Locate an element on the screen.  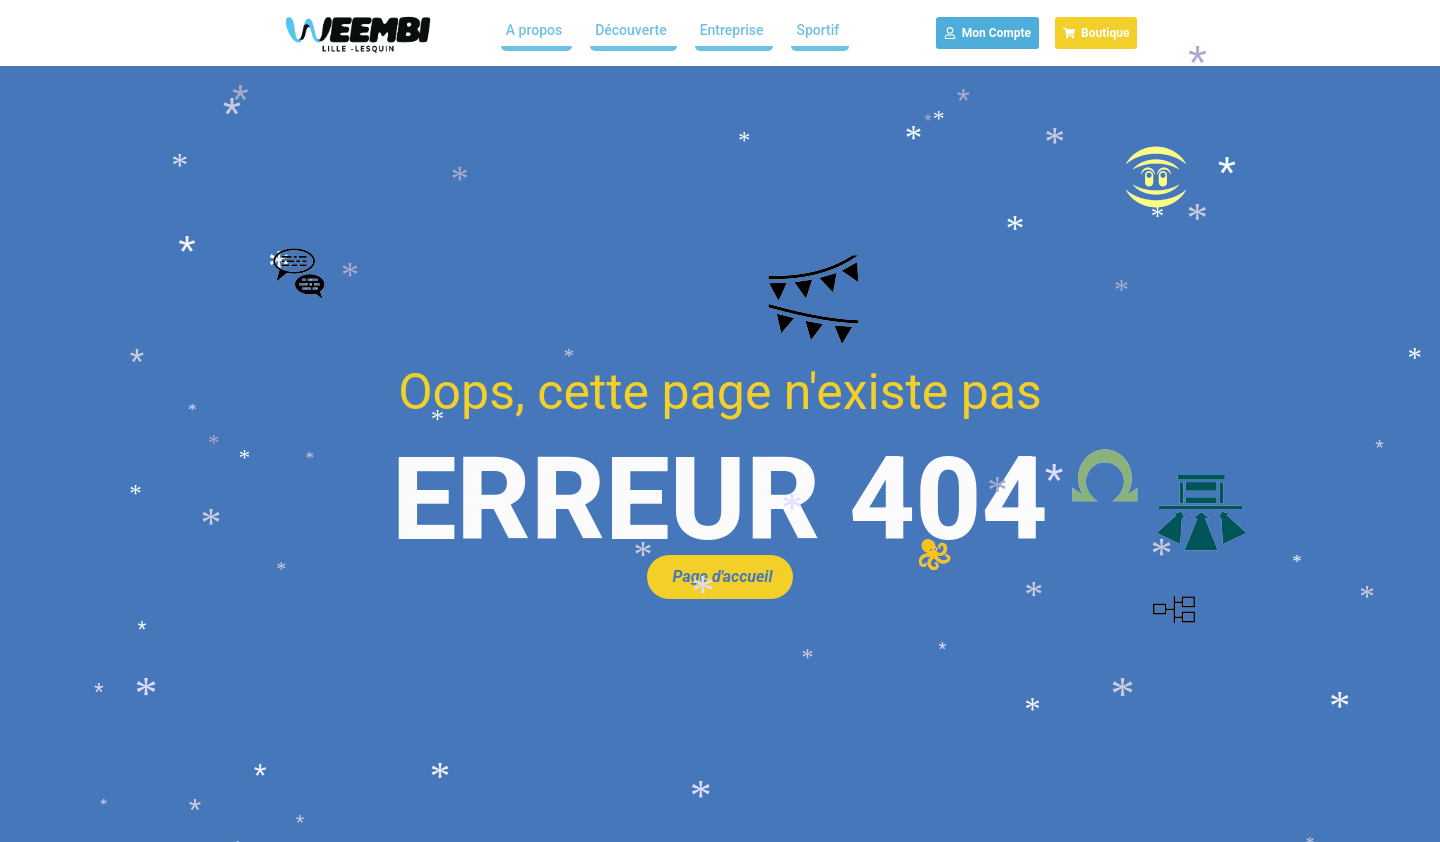
open chat or messaging feature is located at coordinates (299, 274).